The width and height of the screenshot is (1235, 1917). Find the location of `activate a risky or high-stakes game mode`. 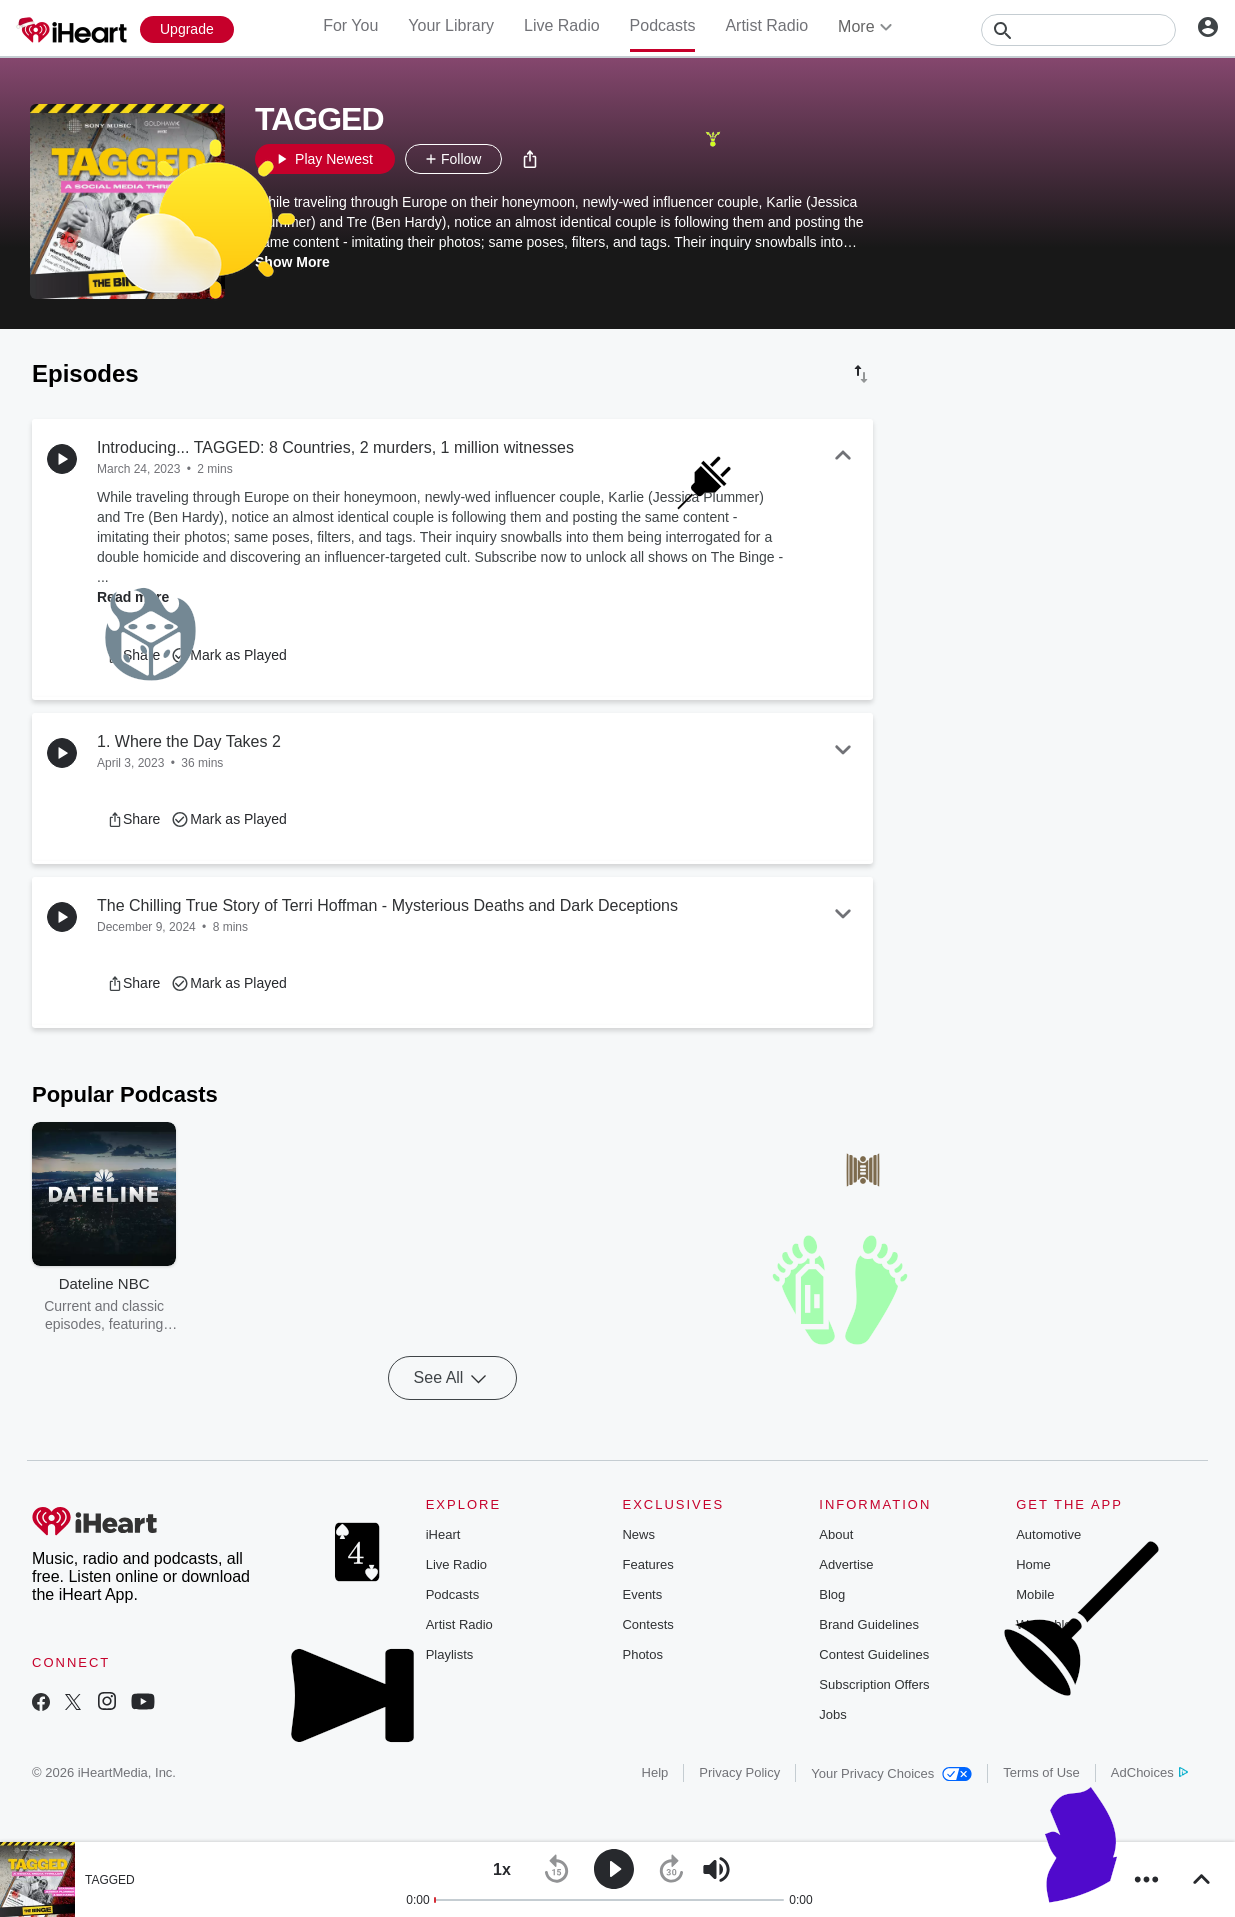

activate a risky or high-stakes game mode is located at coordinates (151, 634).